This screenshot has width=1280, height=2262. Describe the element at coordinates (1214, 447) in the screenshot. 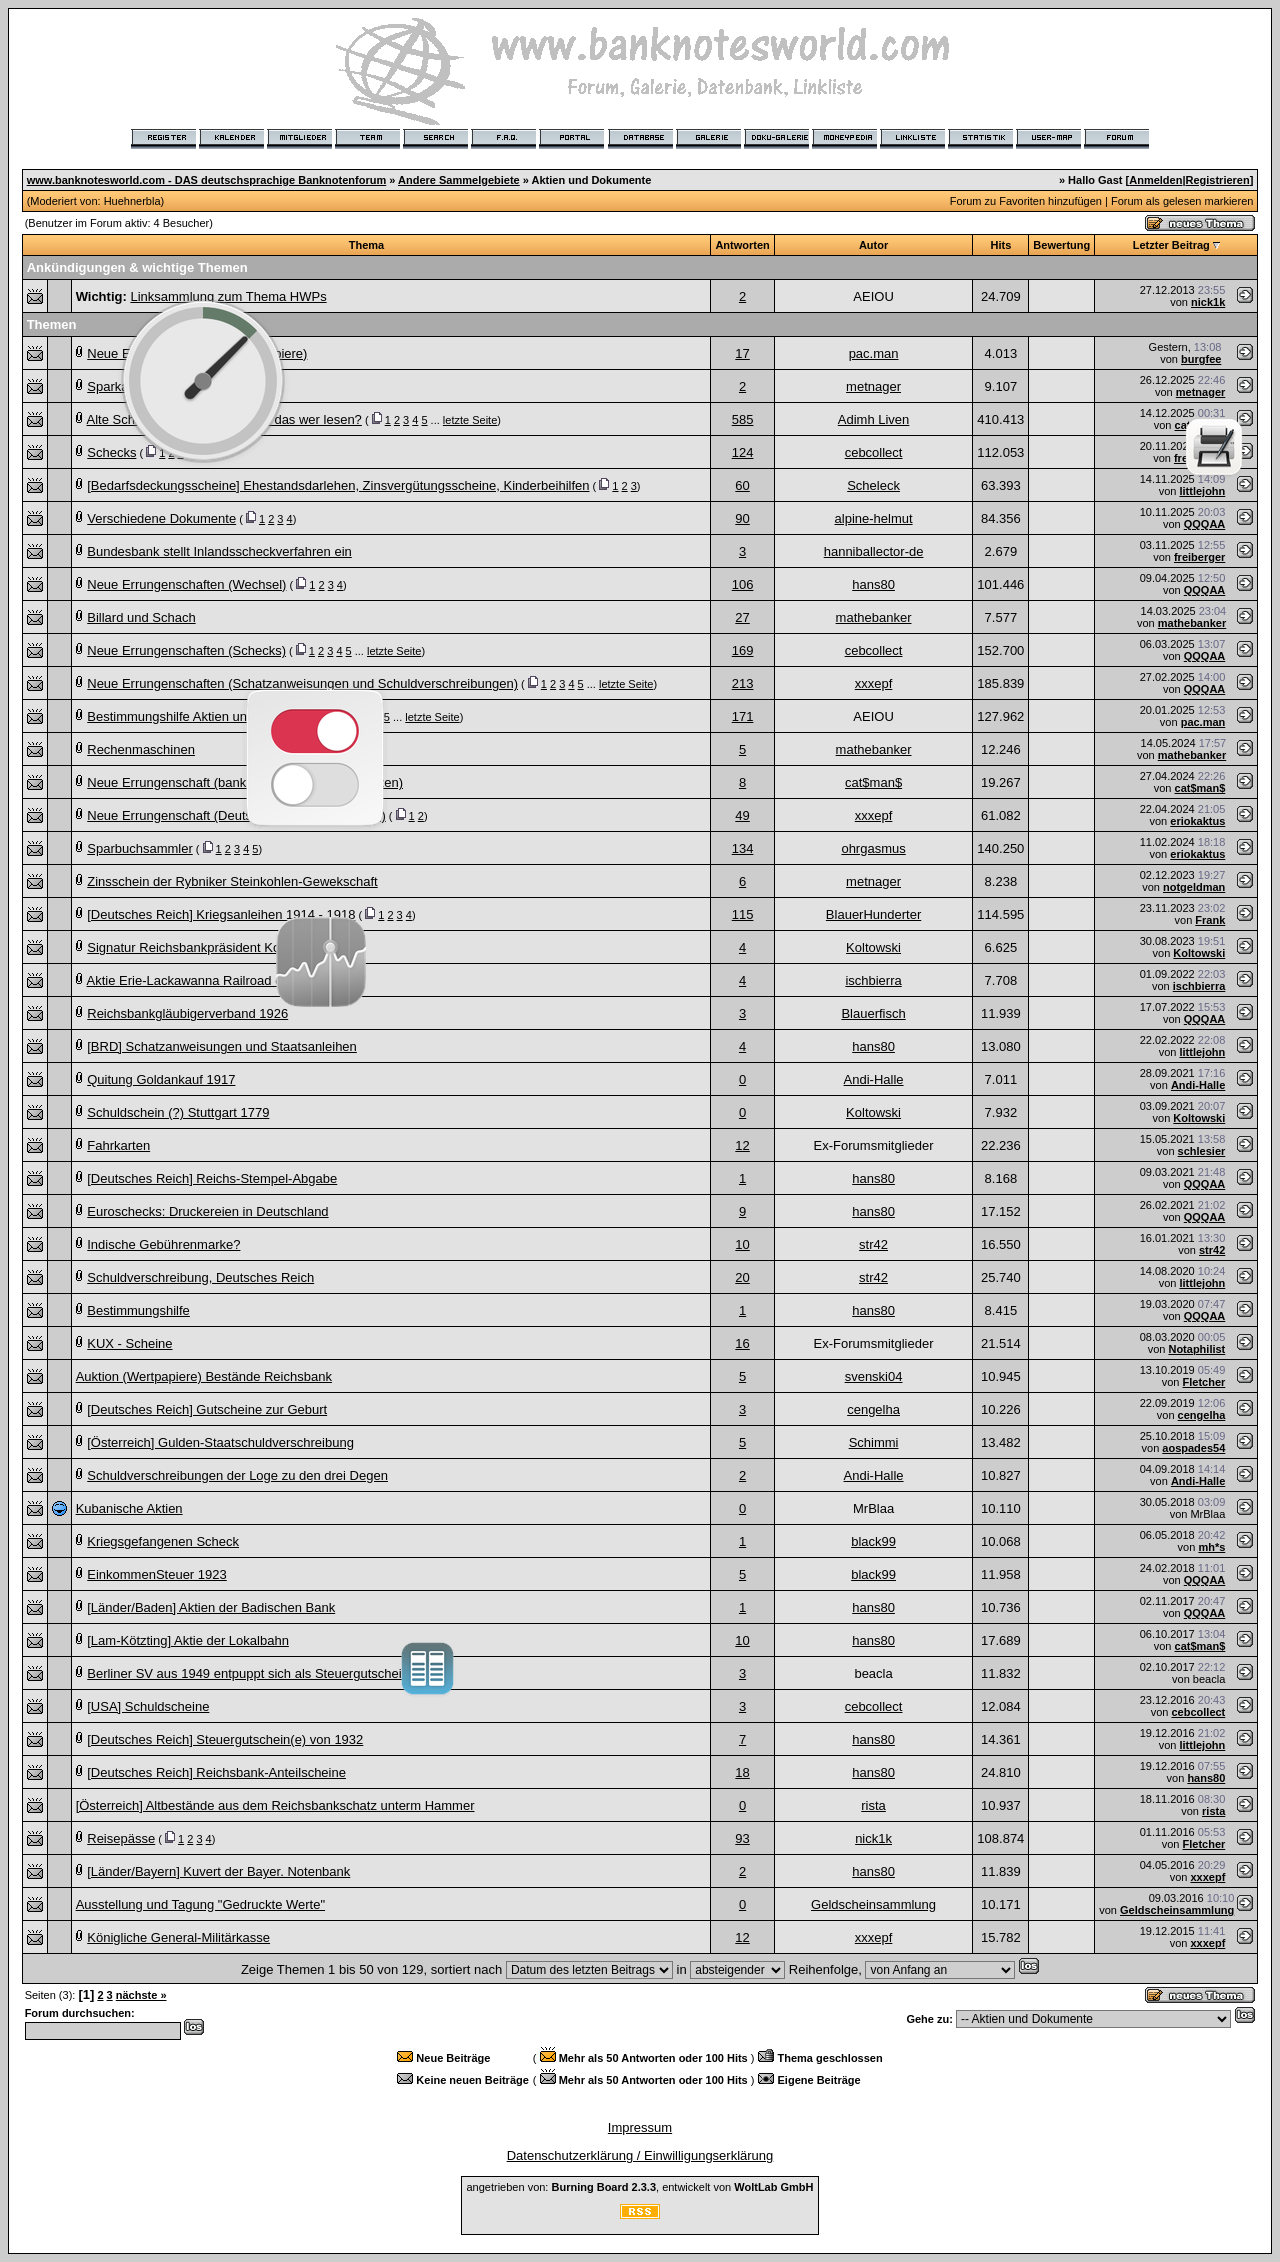

I see `open print editor application` at that location.